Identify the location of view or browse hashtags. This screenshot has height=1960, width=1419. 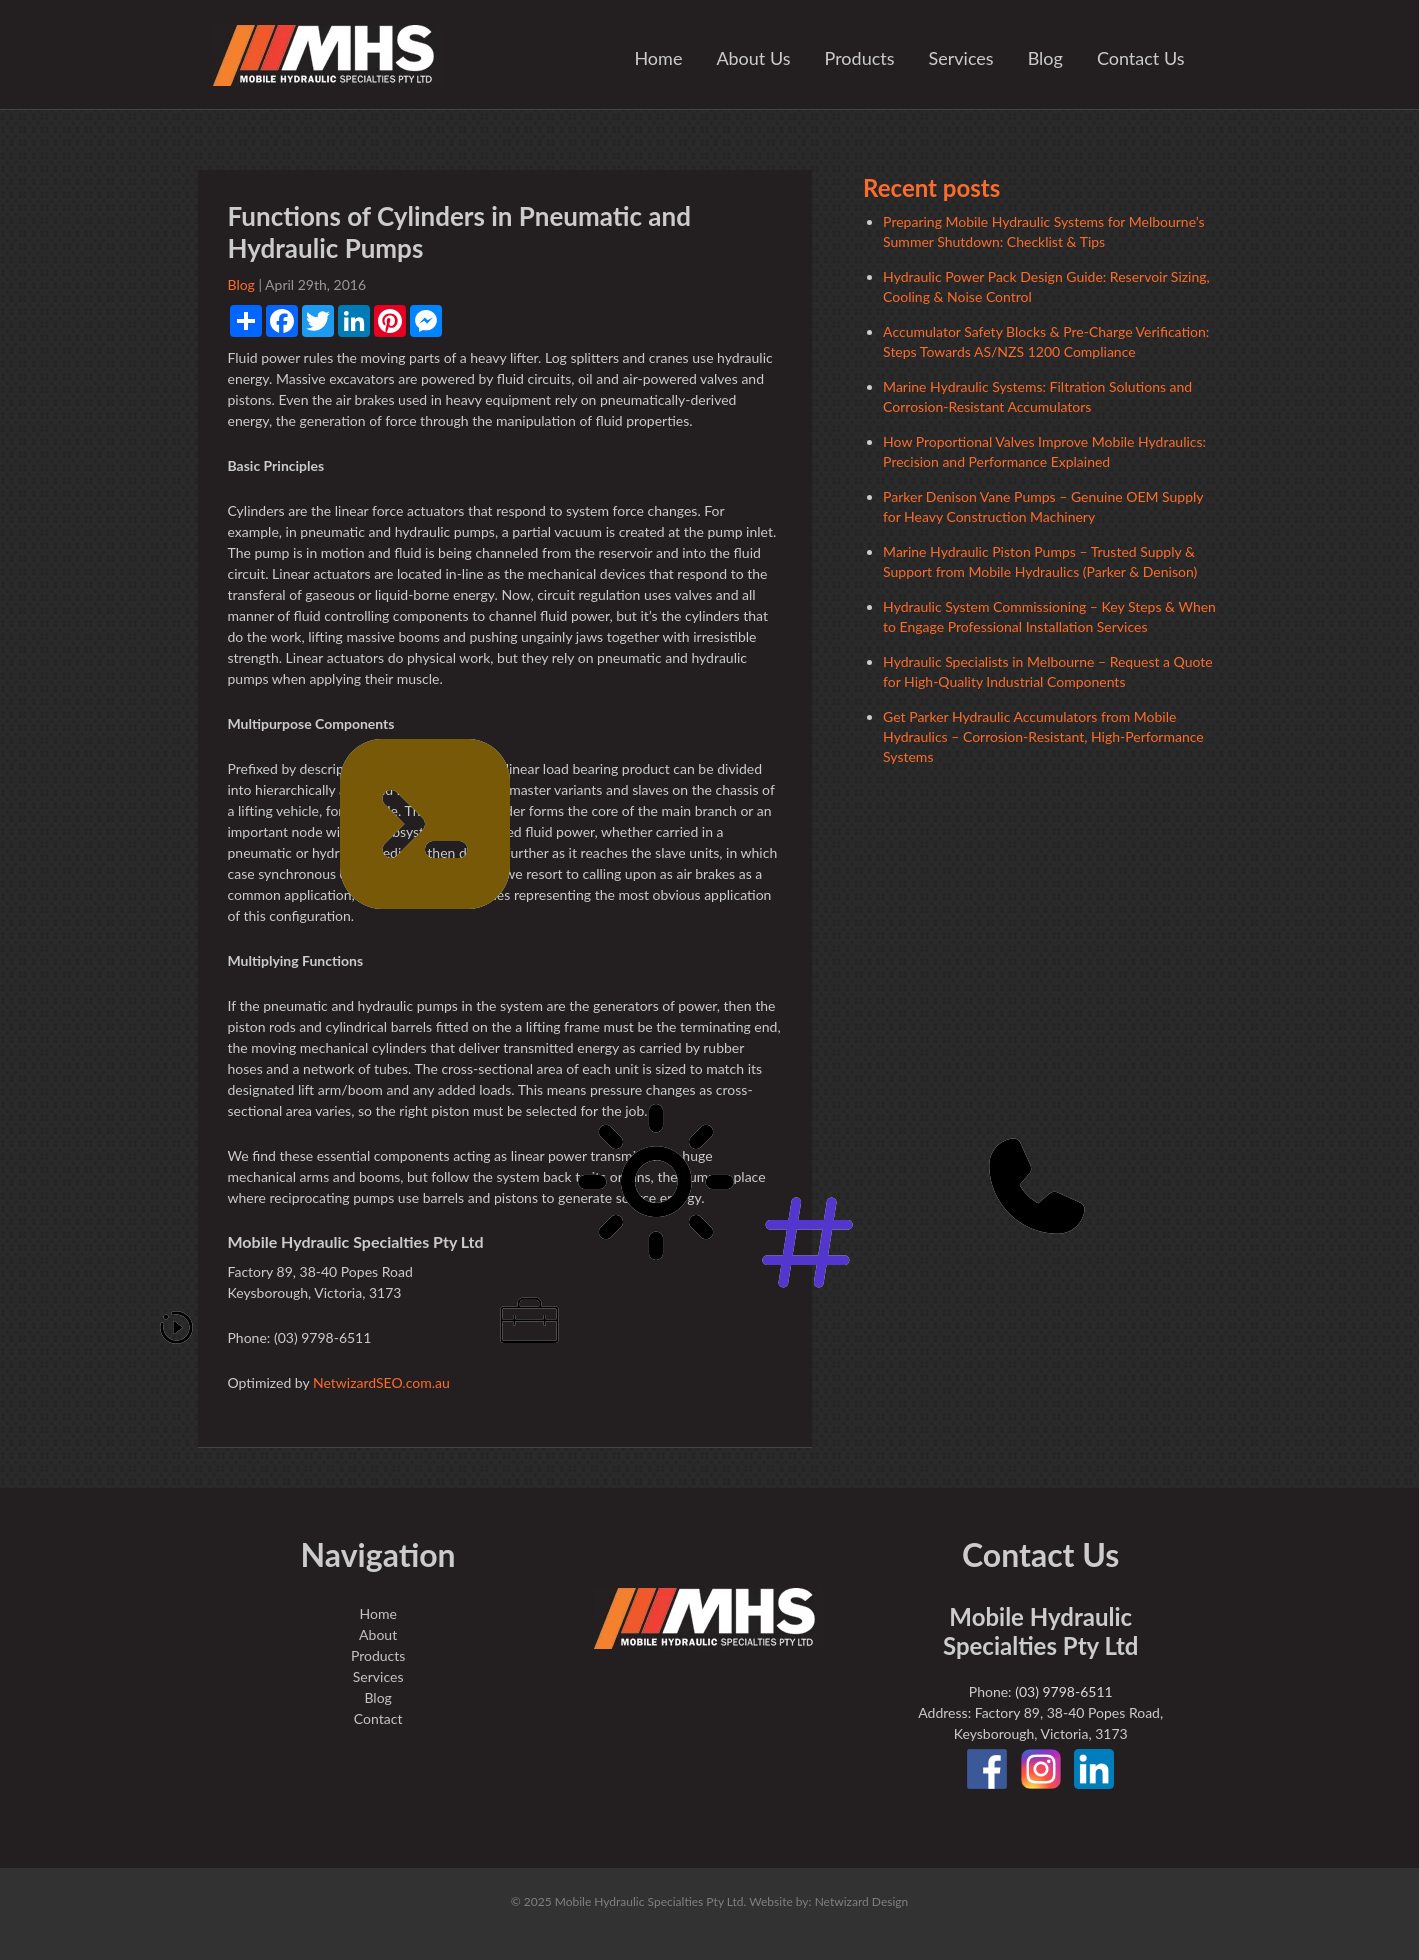
(807, 1242).